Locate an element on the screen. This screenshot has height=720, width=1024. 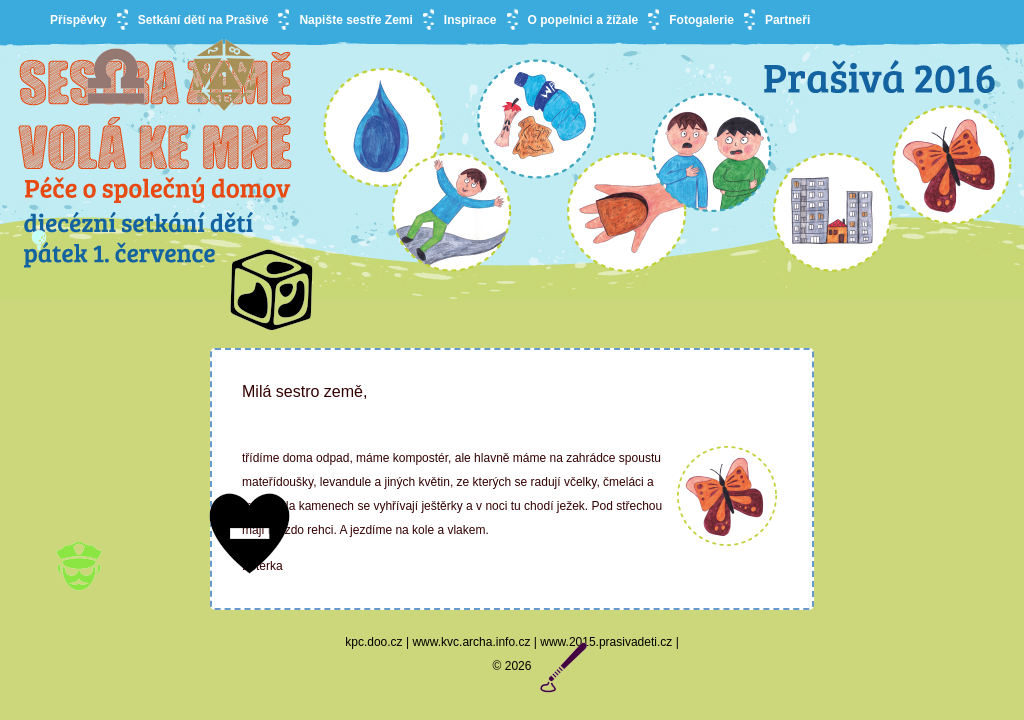
remove from favorites is located at coordinates (249, 533).